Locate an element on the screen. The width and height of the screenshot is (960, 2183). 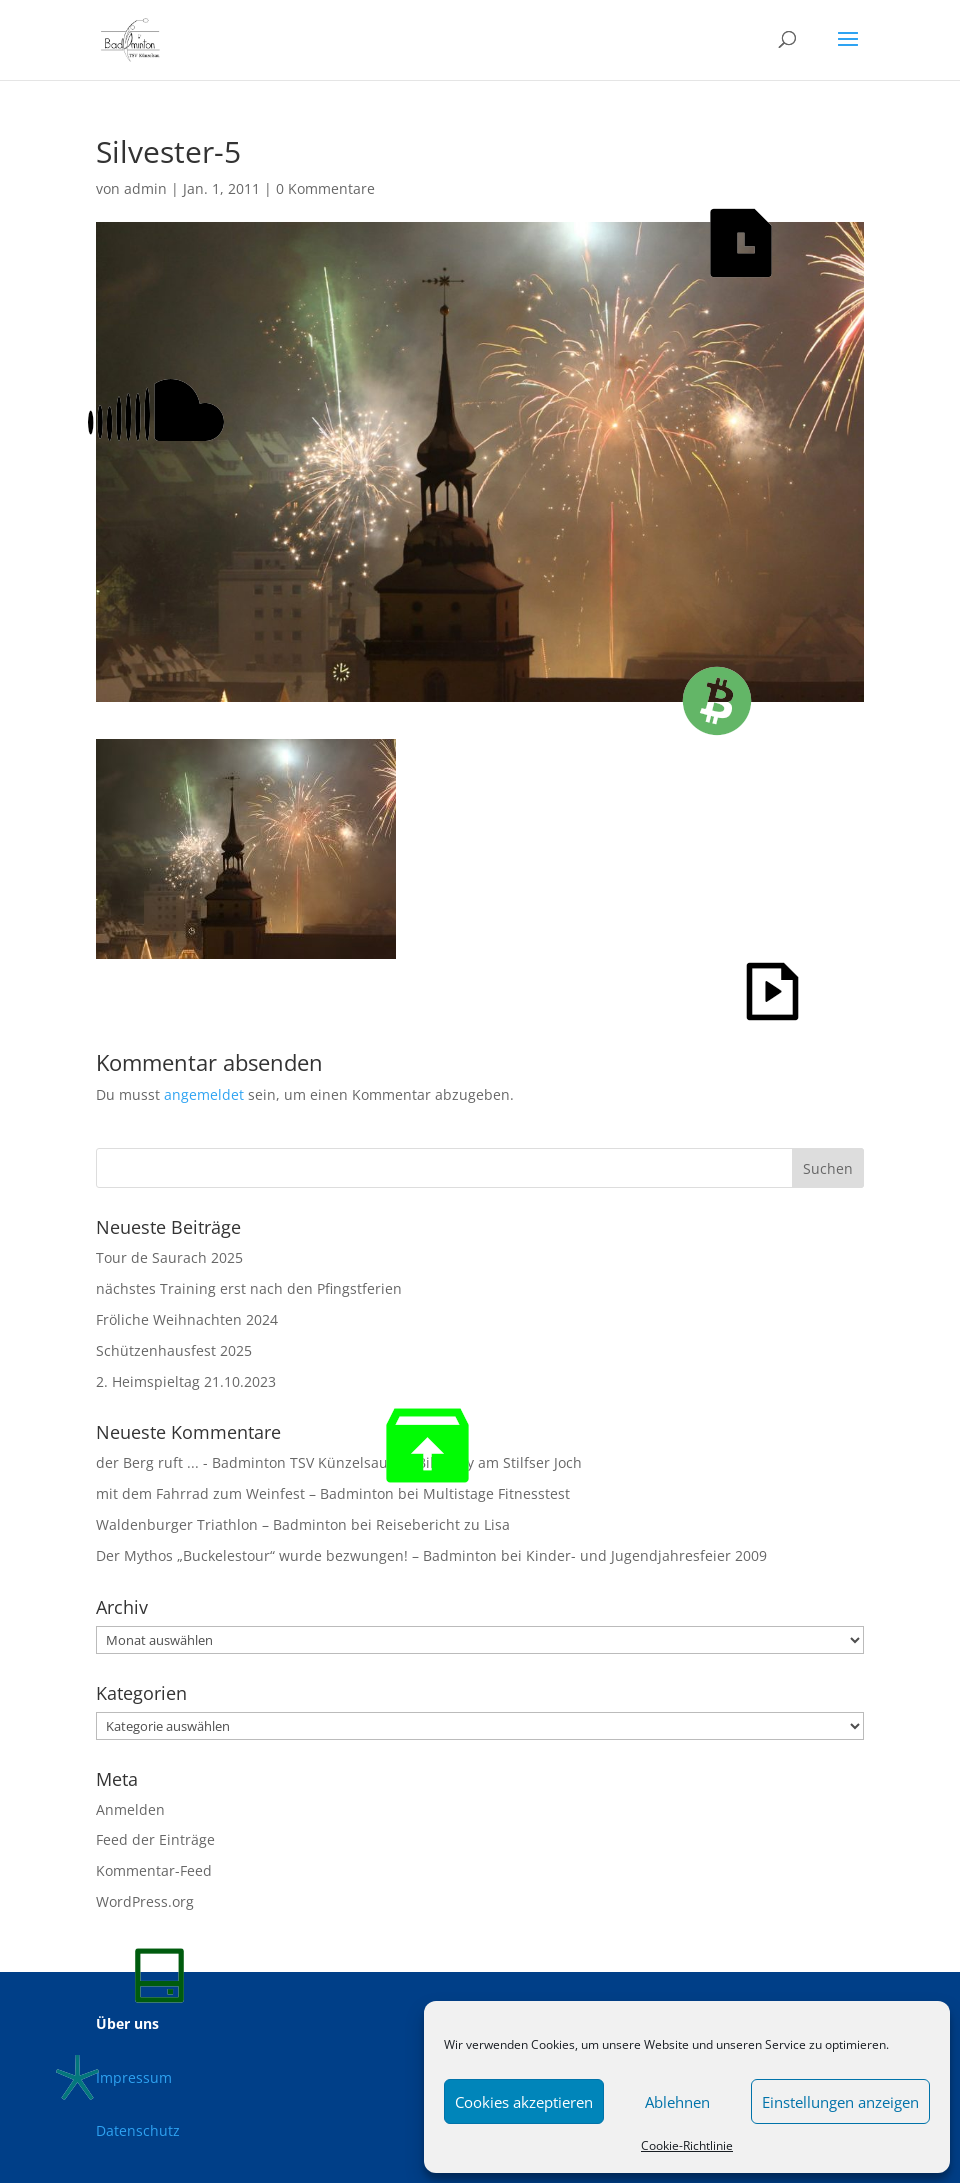
advent of code logo is located at coordinates (77, 2077).